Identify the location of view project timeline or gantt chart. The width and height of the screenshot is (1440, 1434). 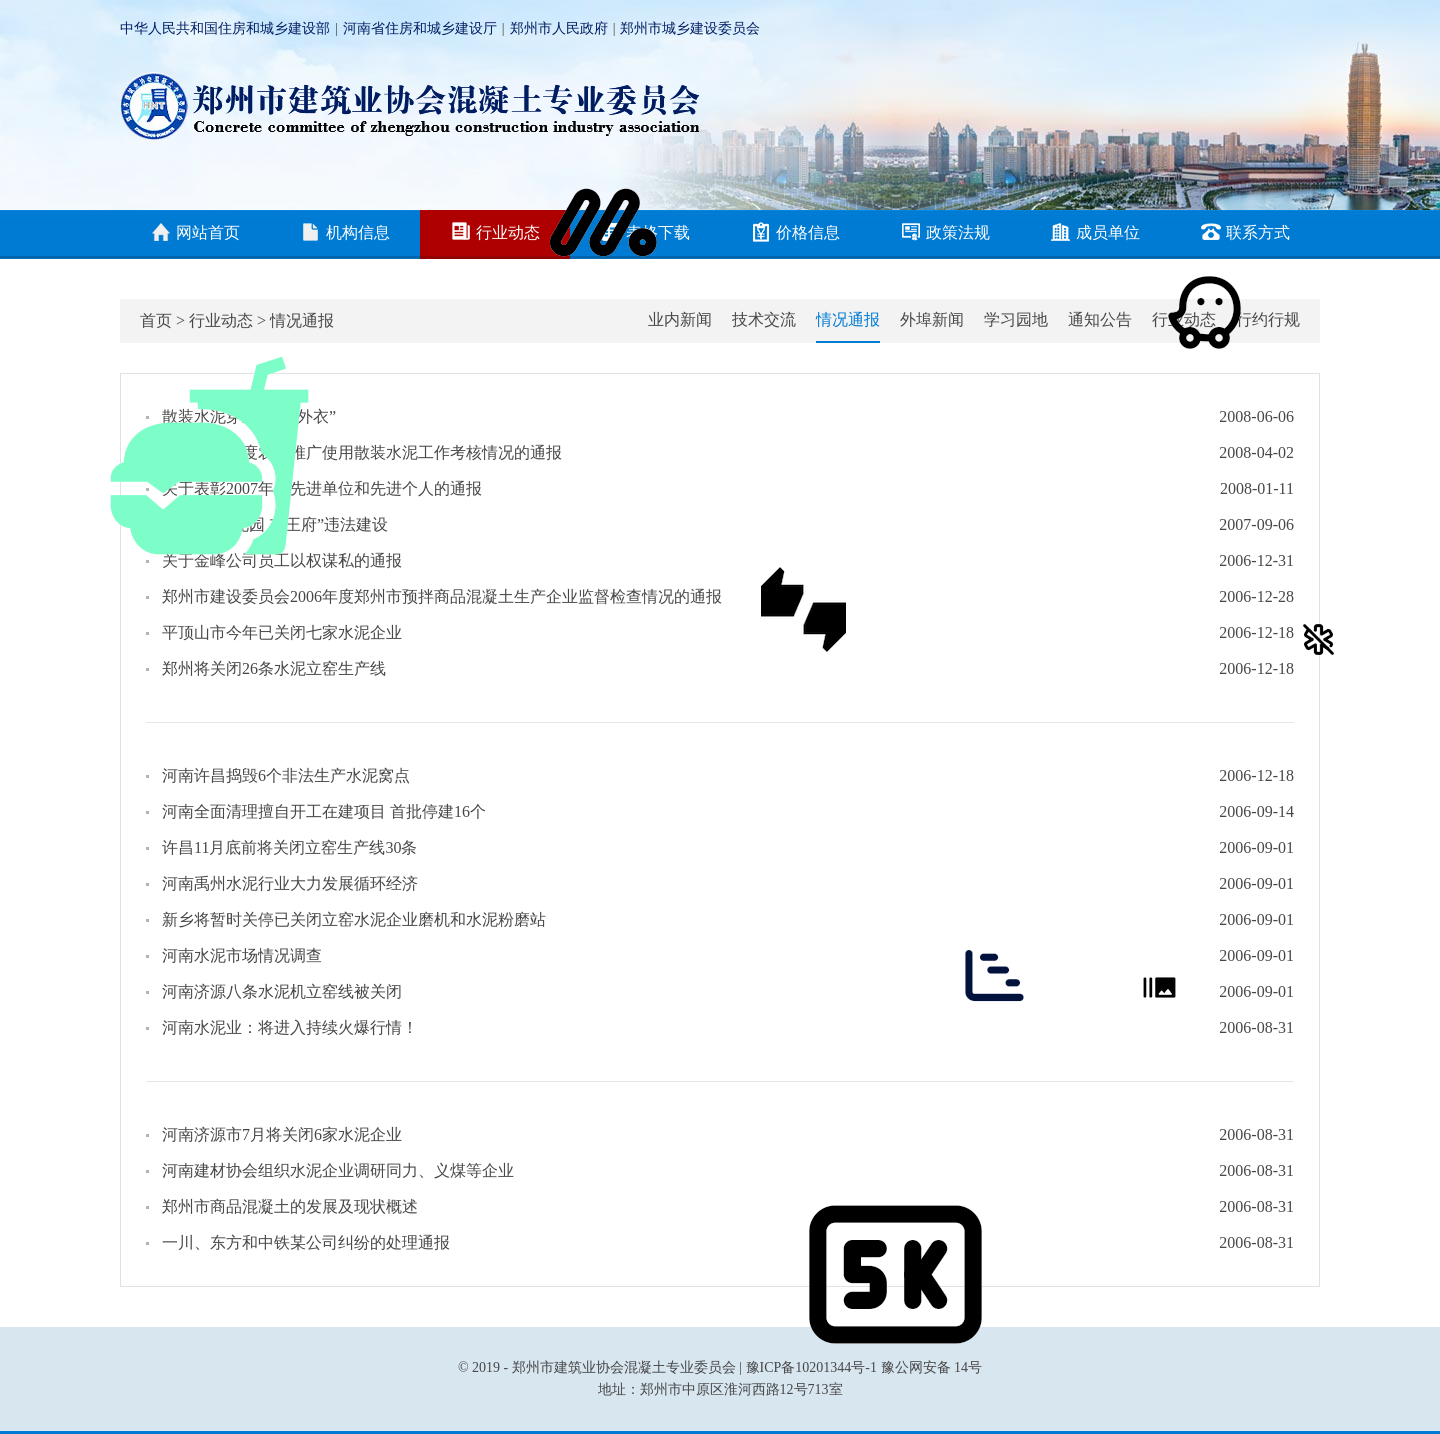
(994, 975).